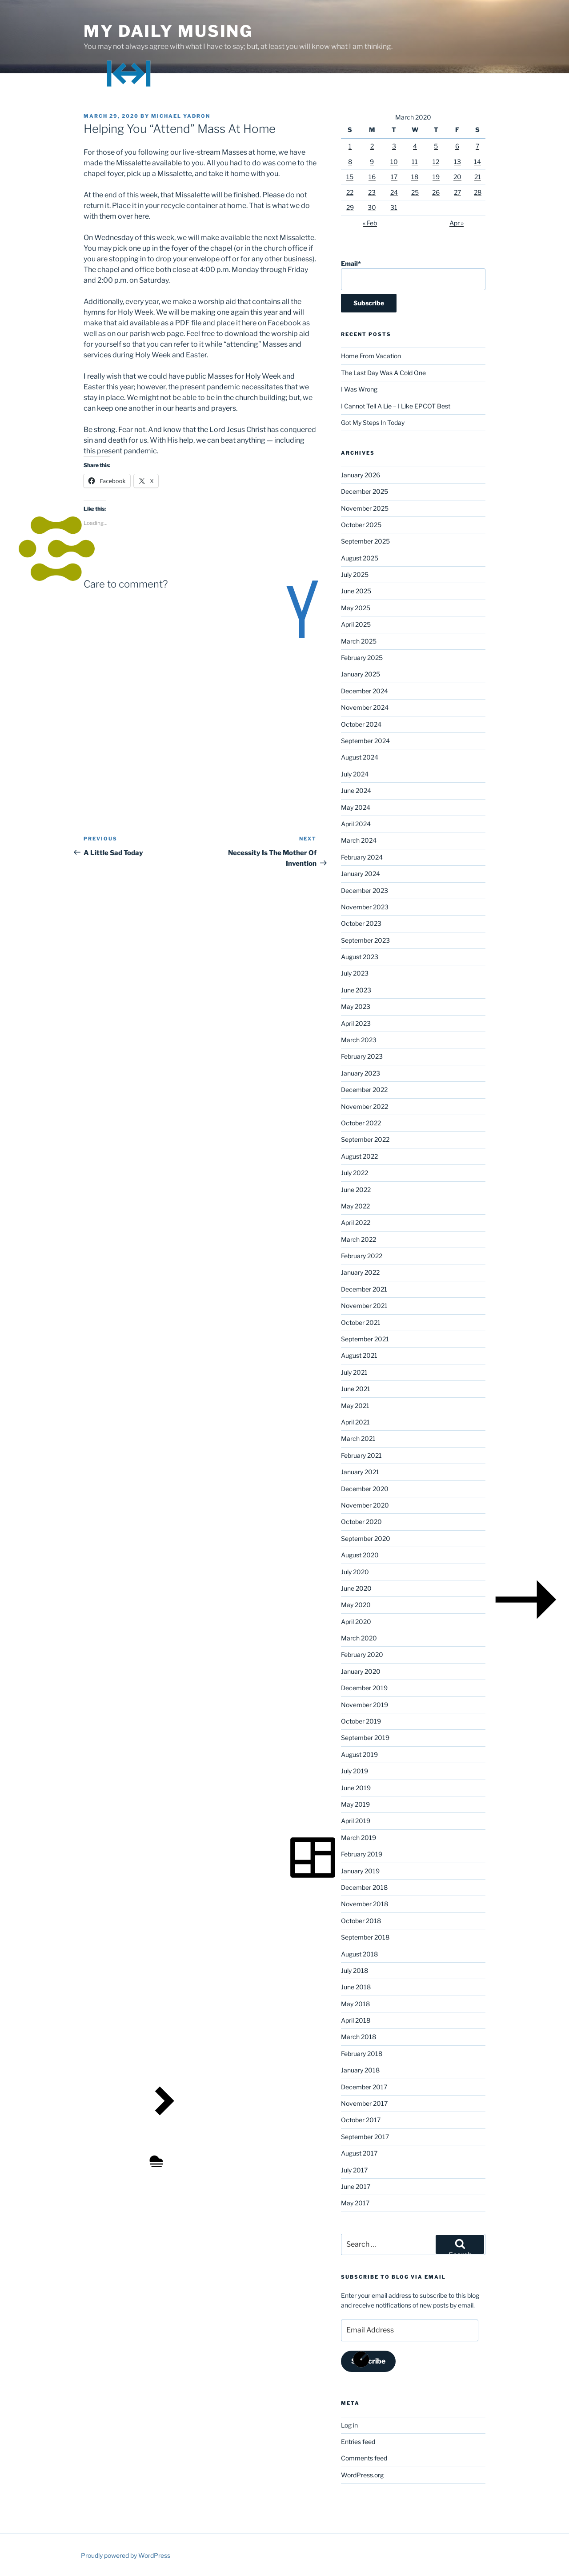 This screenshot has height=2576, width=569. Describe the element at coordinates (313, 1857) in the screenshot. I see `switch to masonry grid layout` at that location.